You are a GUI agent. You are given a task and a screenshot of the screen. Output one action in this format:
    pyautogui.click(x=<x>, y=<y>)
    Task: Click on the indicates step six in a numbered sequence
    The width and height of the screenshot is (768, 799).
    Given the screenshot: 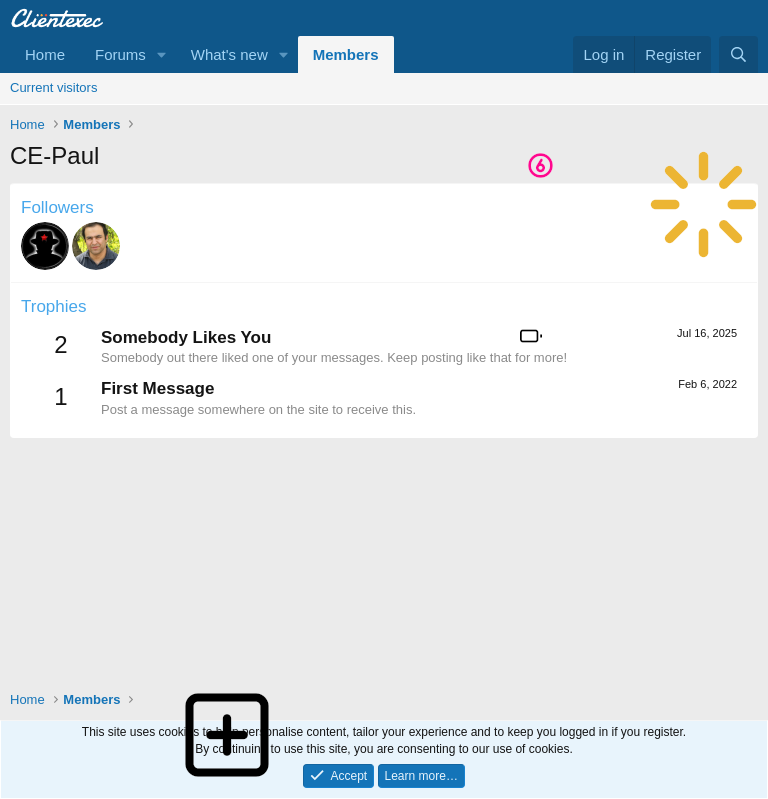 What is the action you would take?
    pyautogui.click(x=540, y=165)
    